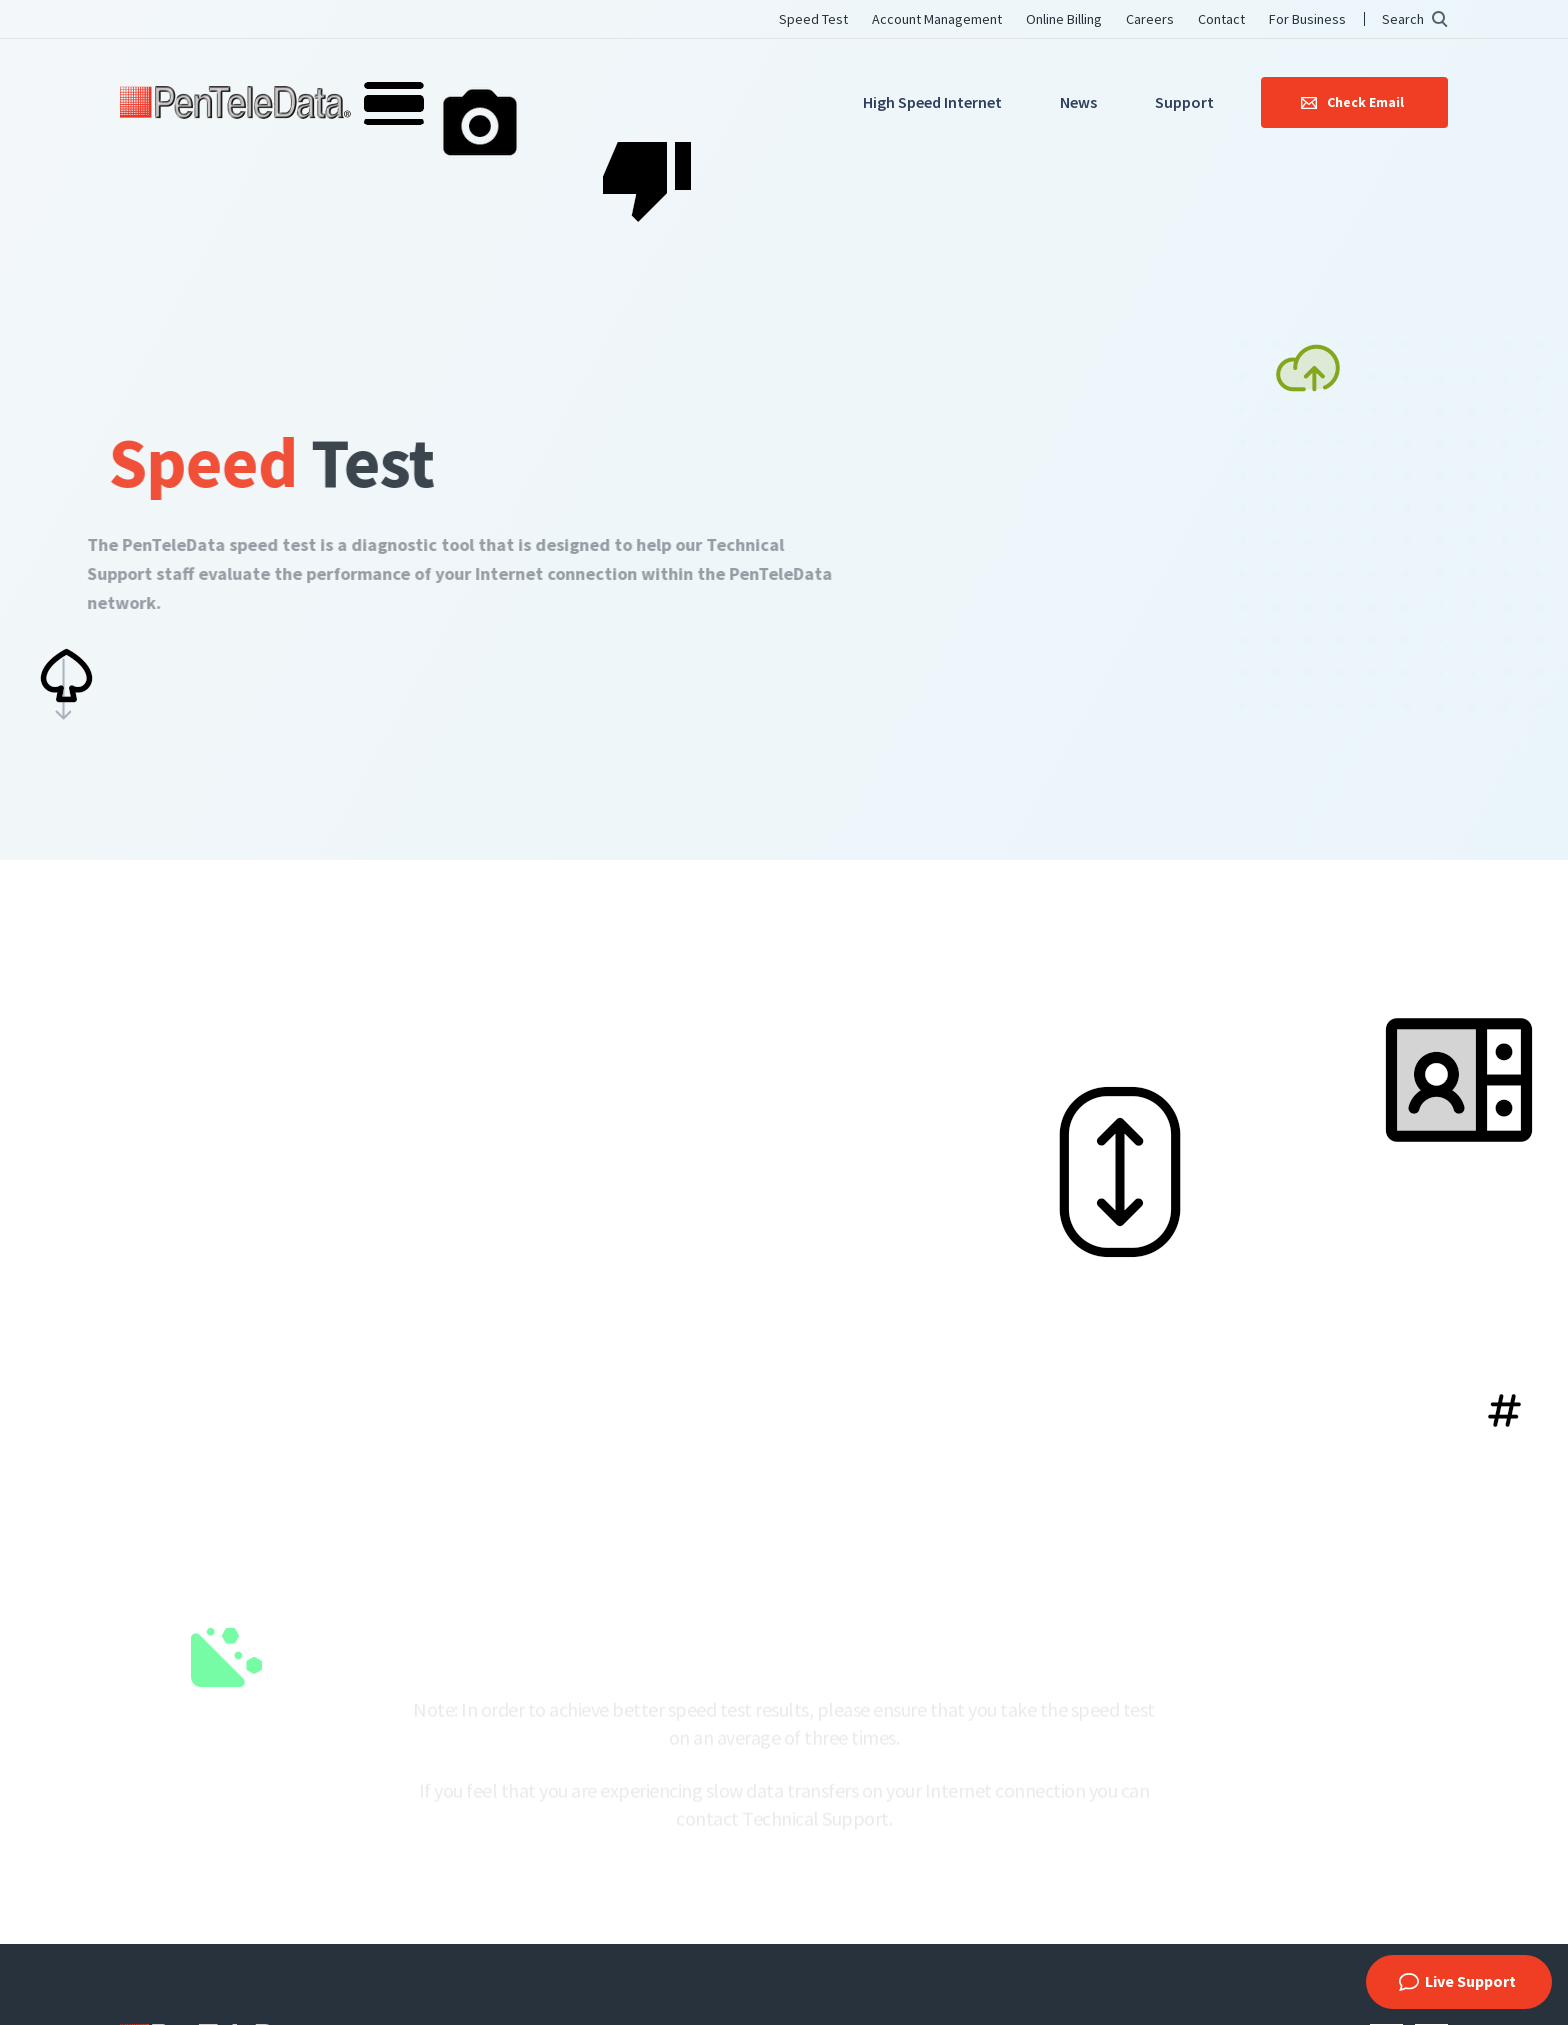  What do you see at coordinates (1308, 368) in the screenshot?
I see `upload file to cloud storage` at bounding box center [1308, 368].